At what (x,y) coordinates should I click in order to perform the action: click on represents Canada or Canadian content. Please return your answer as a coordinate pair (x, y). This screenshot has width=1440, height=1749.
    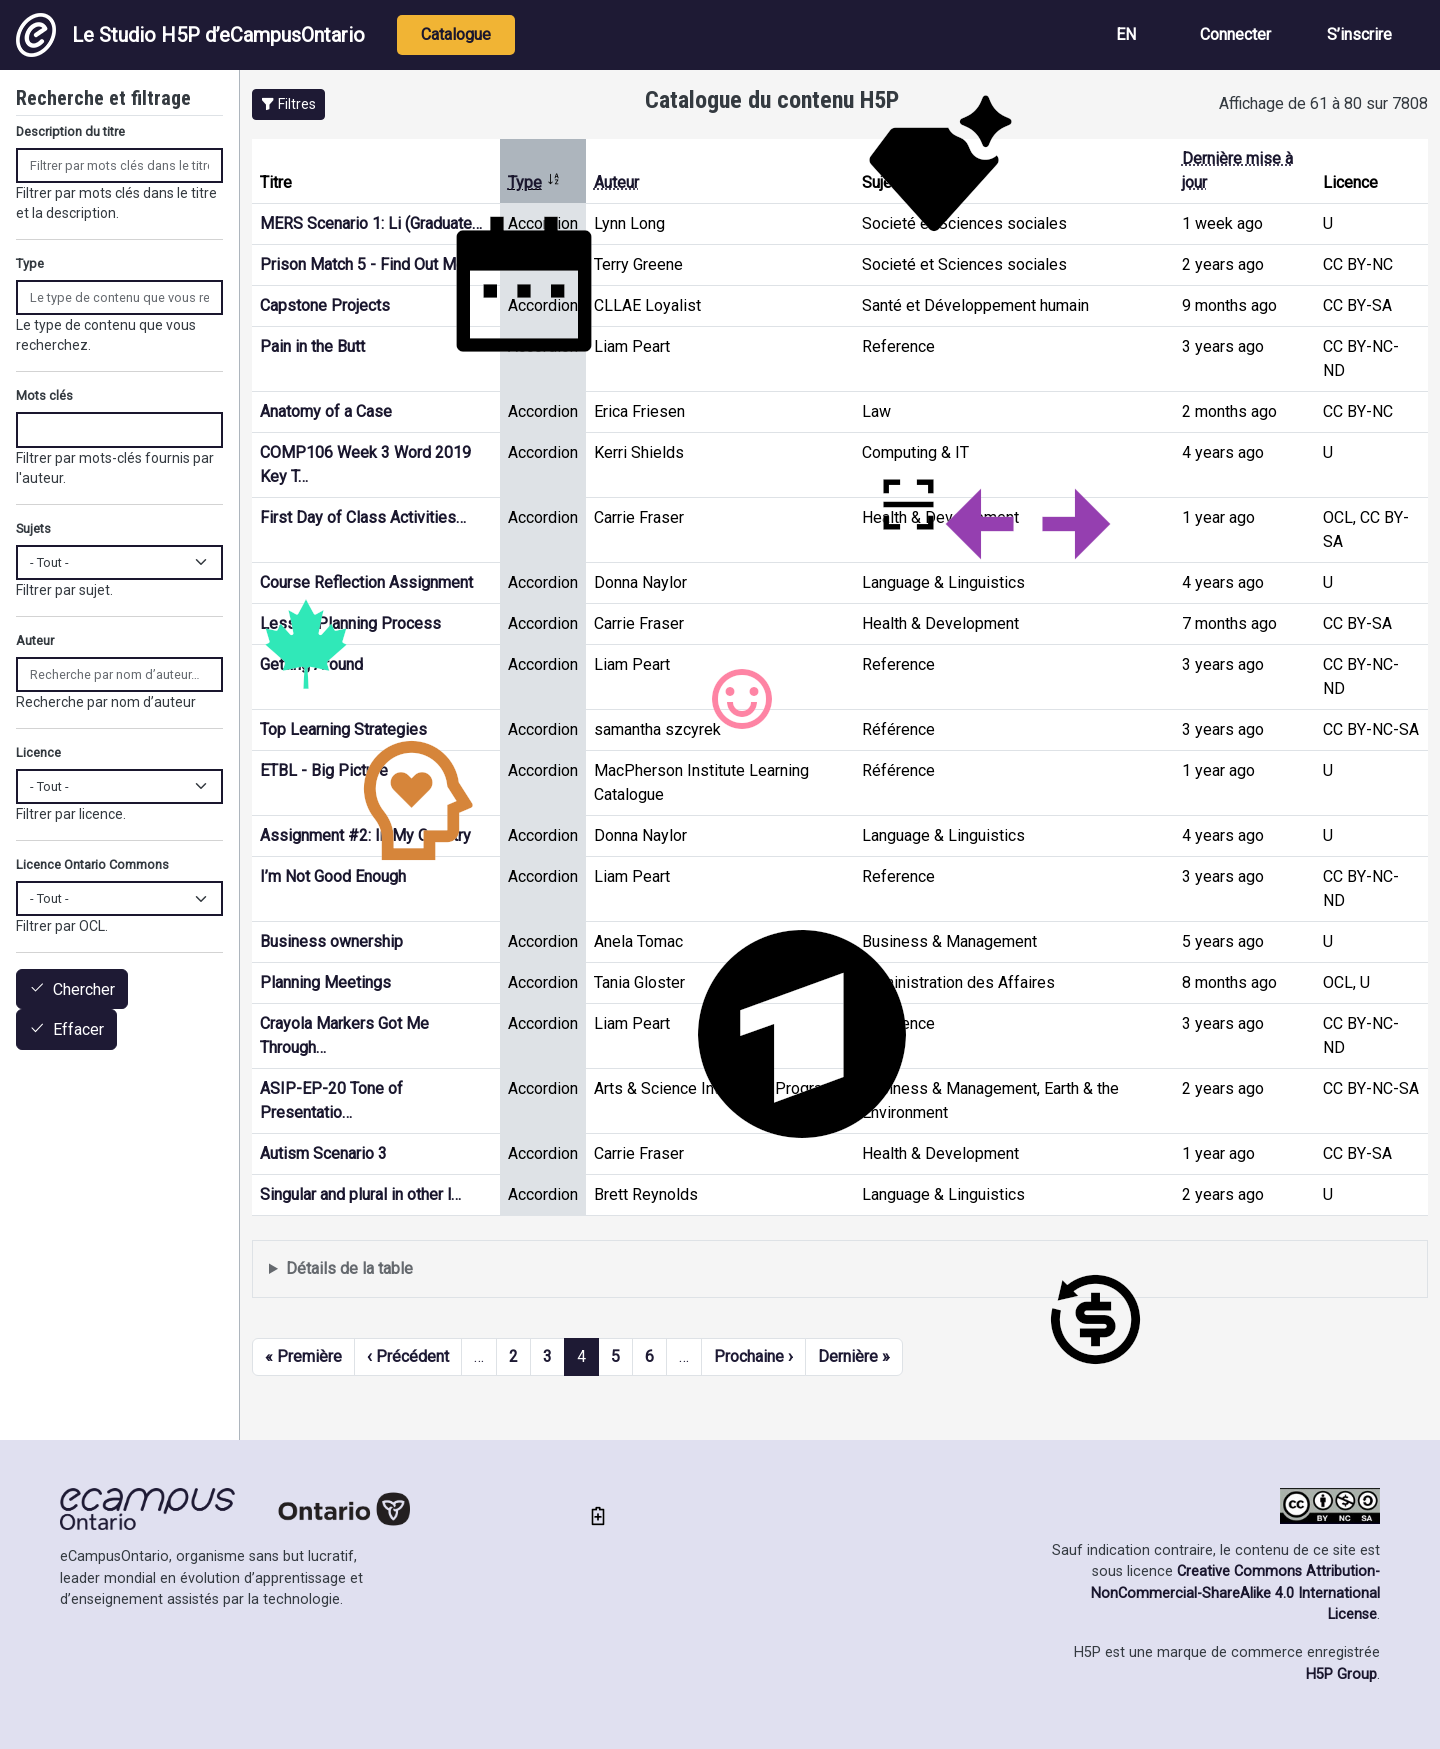
    Looking at the image, I should click on (306, 644).